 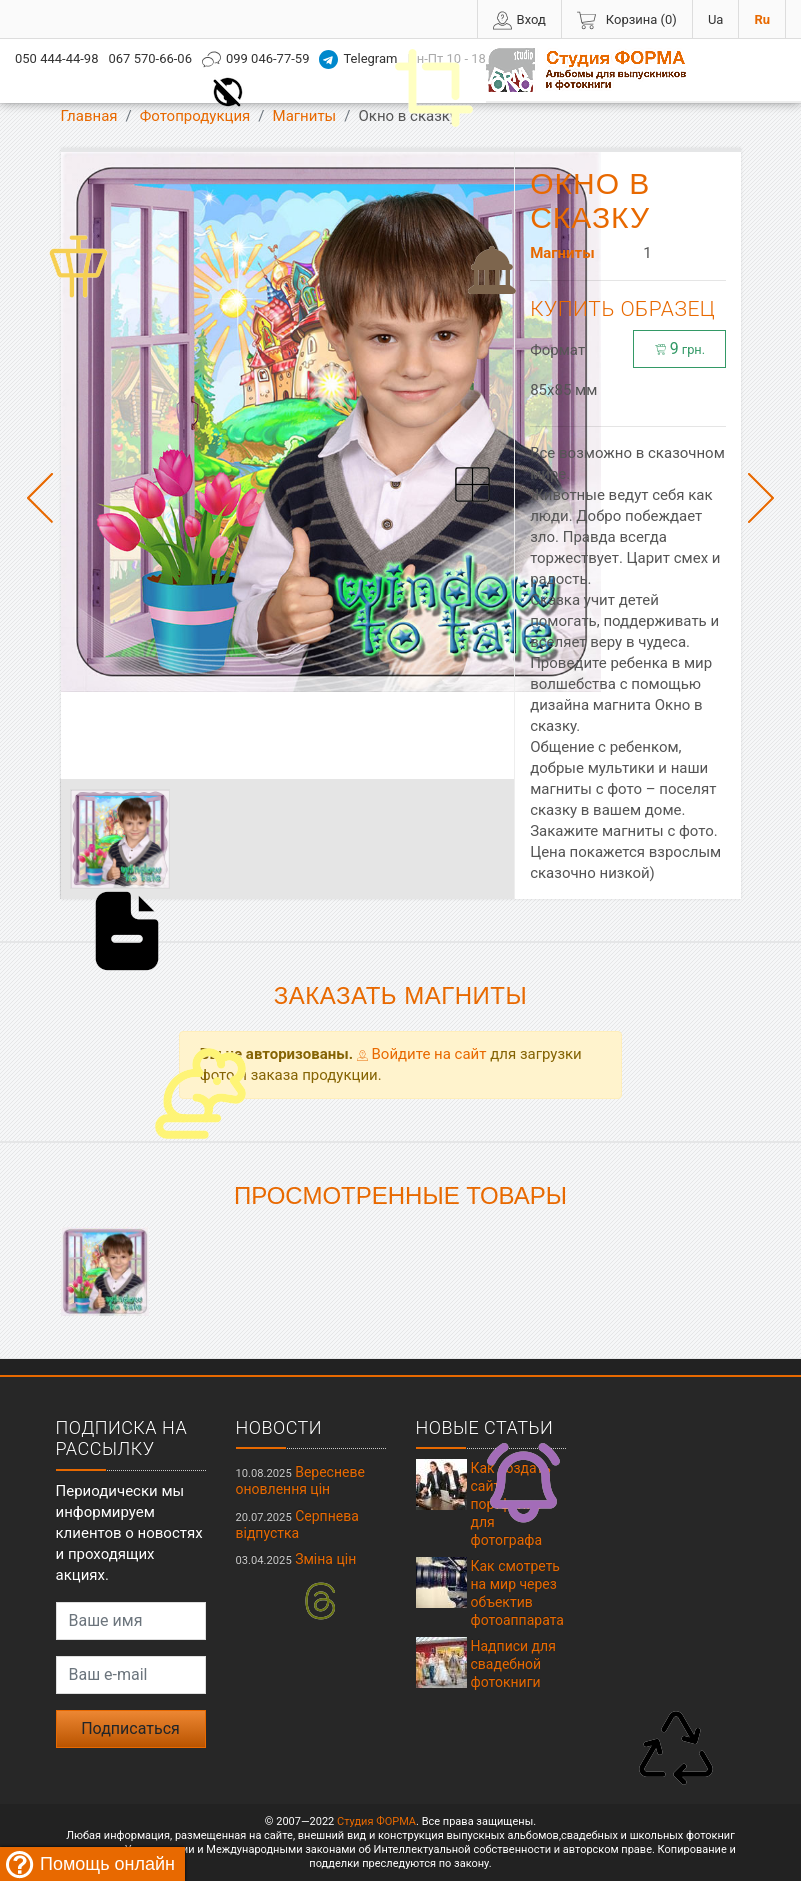 What do you see at coordinates (676, 1748) in the screenshot?
I see `recycle or move item to trash` at bounding box center [676, 1748].